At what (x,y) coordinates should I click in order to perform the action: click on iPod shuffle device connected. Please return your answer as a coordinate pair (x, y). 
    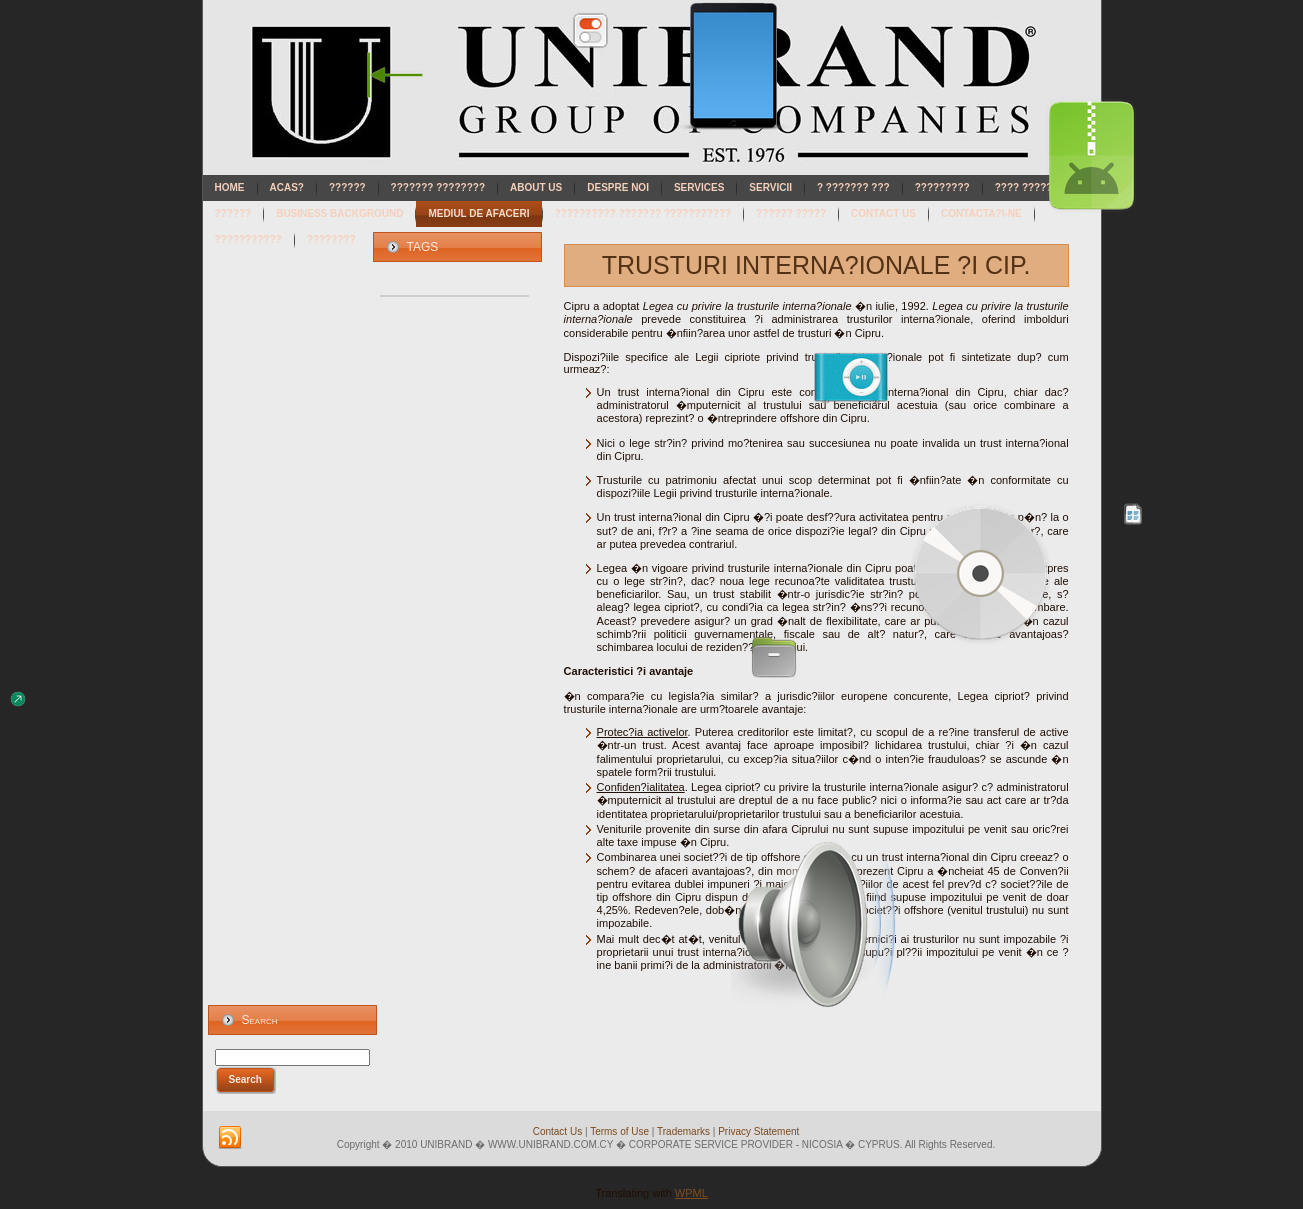
    Looking at the image, I should click on (851, 364).